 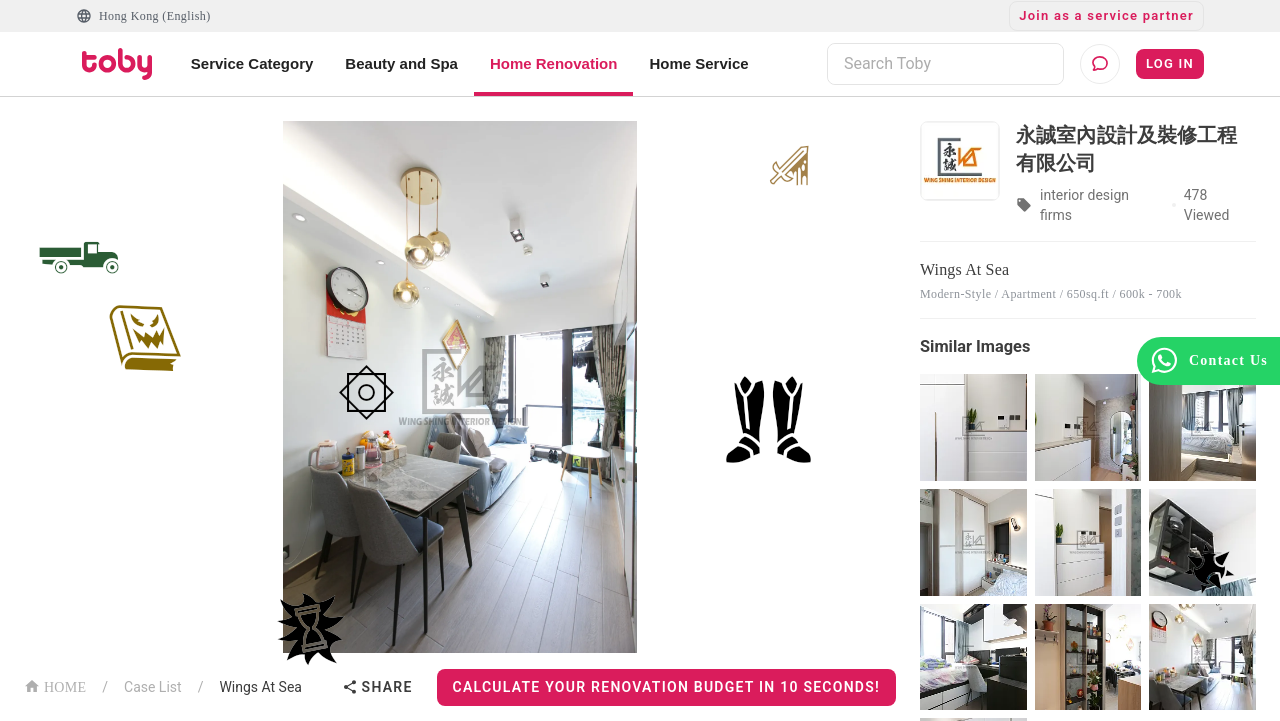 I want to click on indicates islamic content or quranic section marker, so click(x=366, y=392).